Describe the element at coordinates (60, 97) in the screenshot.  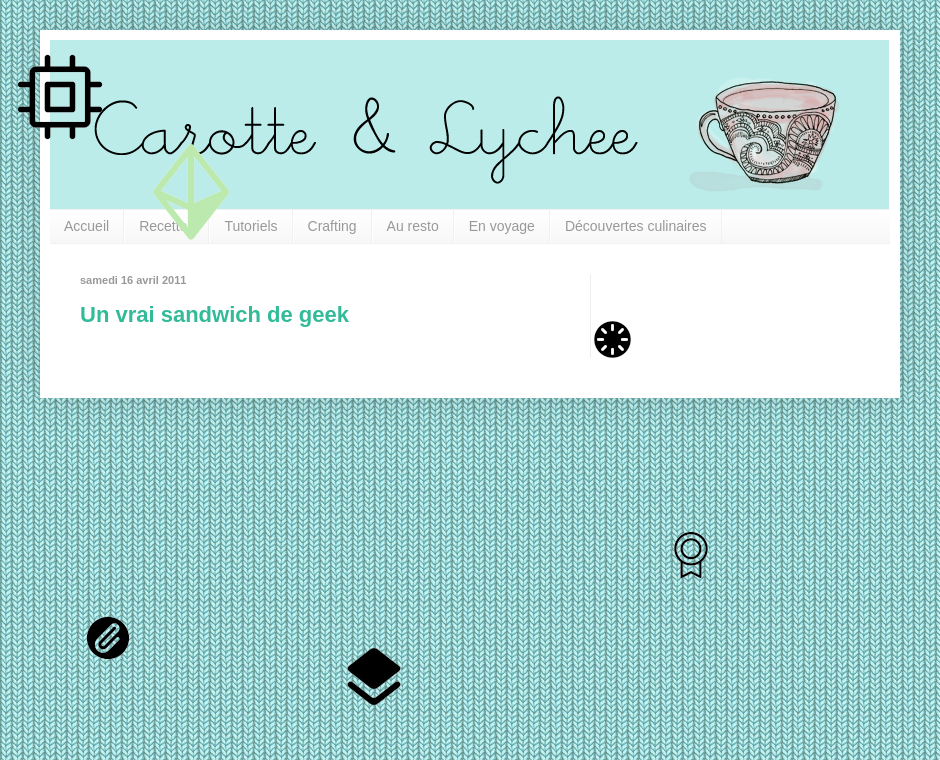
I see `view system hardware information` at that location.